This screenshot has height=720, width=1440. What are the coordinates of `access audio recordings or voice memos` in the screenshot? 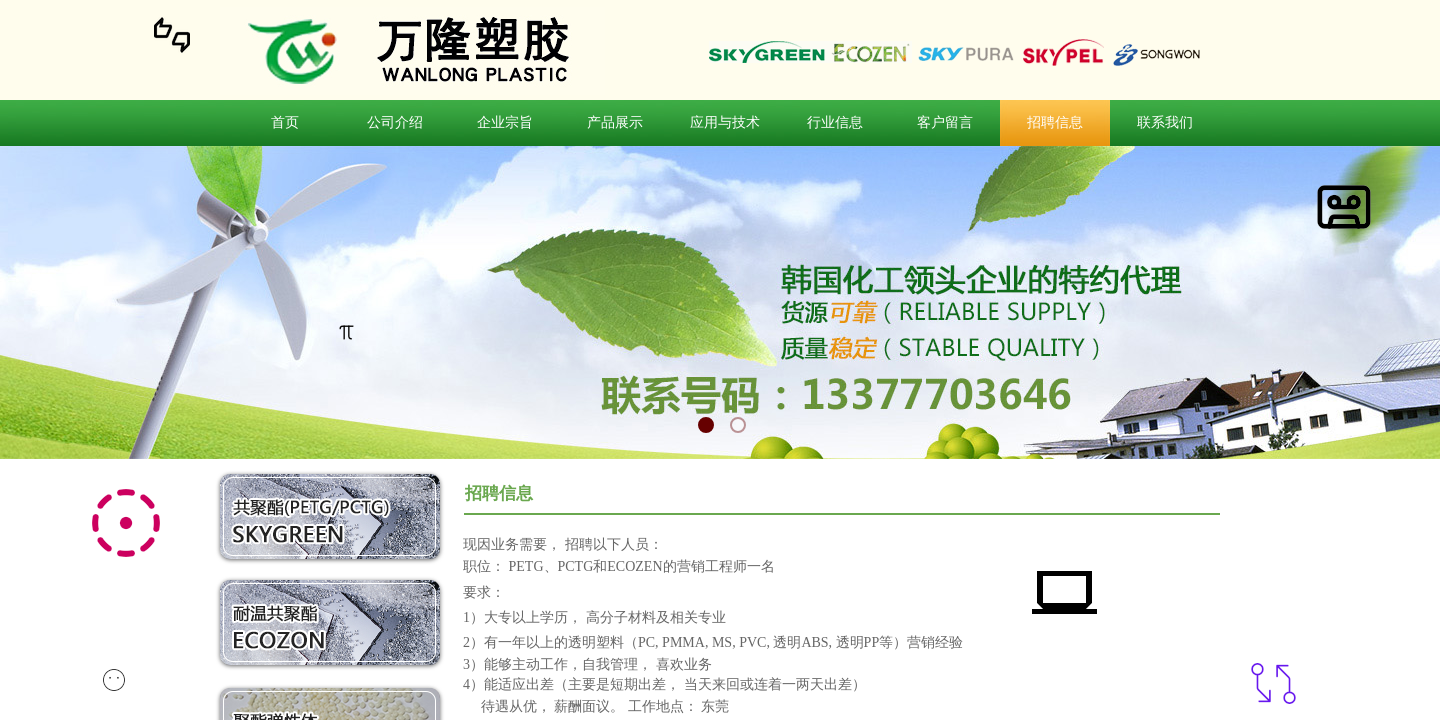 It's located at (1344, 207).